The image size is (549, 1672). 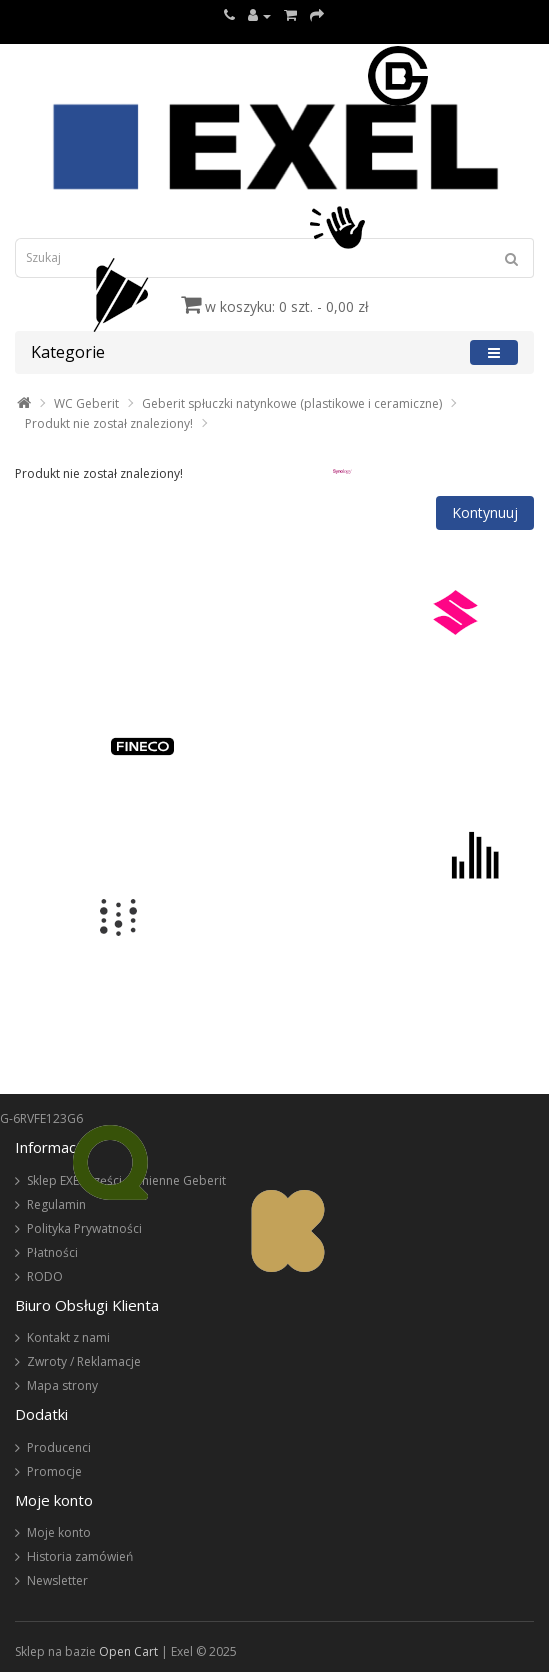 What do you see at coordinates (110, 1162) in the screenshot?
I see `open the Quora app` at bounding box center [110, 1162].